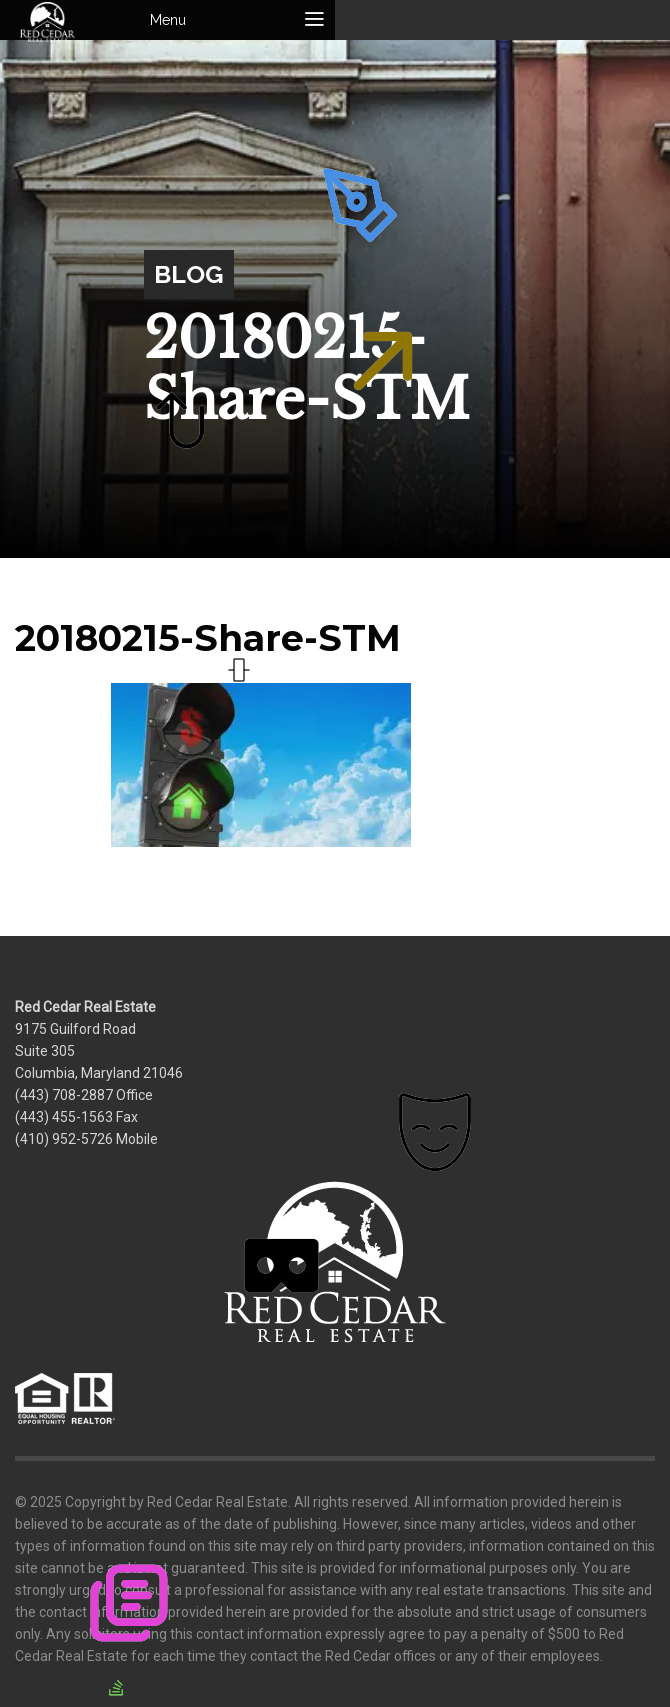 This screenshot has height=1707, width=670. Describe the element at coordinates (360, 205) in the screenshot. I see `access vector drawing or pen tool` at that location.